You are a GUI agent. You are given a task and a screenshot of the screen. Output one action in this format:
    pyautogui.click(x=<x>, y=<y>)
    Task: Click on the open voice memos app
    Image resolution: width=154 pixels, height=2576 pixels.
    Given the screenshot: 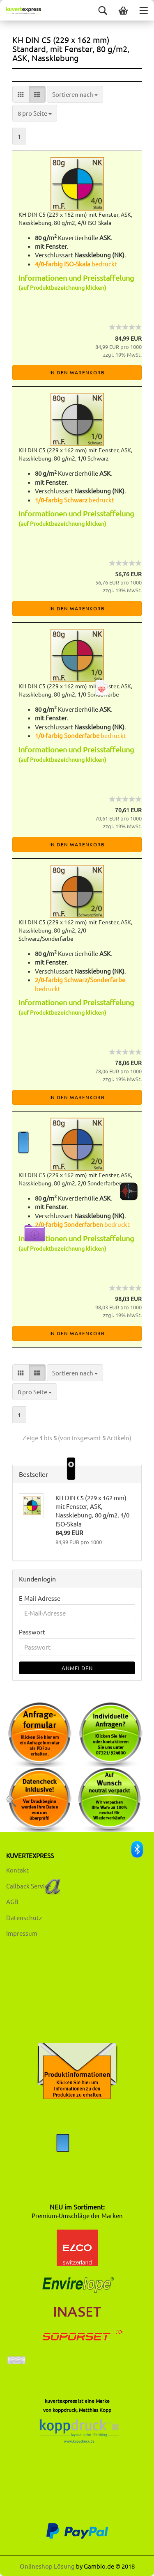 What is the action you would take?
    pyautogui.click(x=129, y=1191)
    